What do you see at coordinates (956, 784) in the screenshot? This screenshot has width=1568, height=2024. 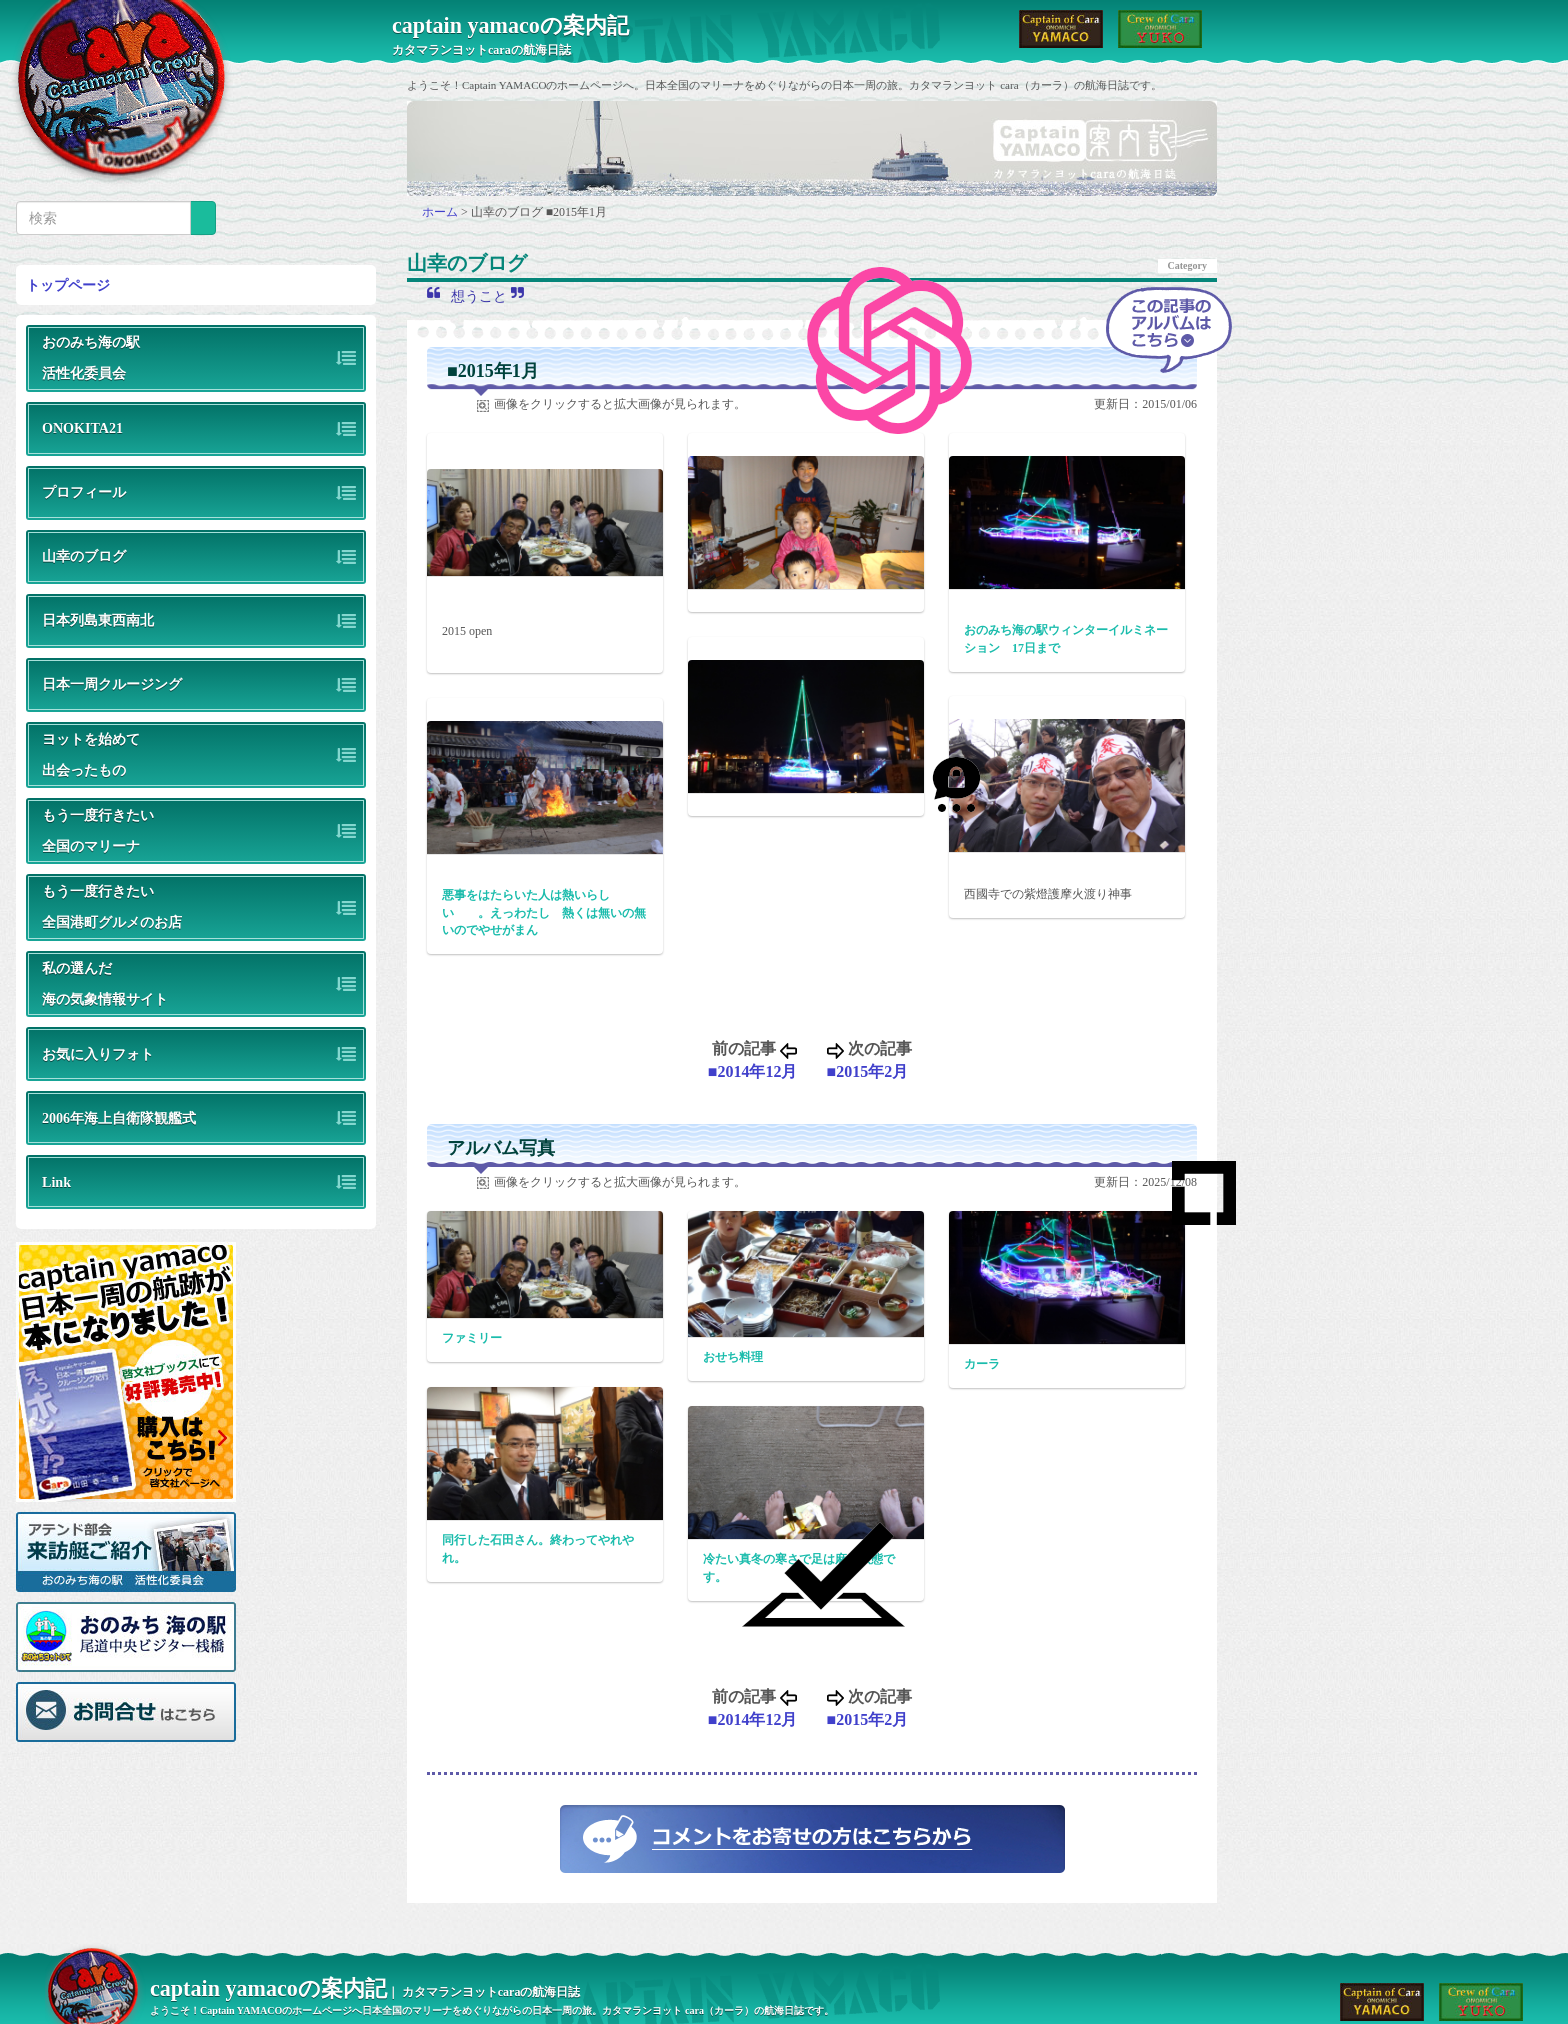 I see `open Threema secure messaging app` at bounding box center [956, 784].